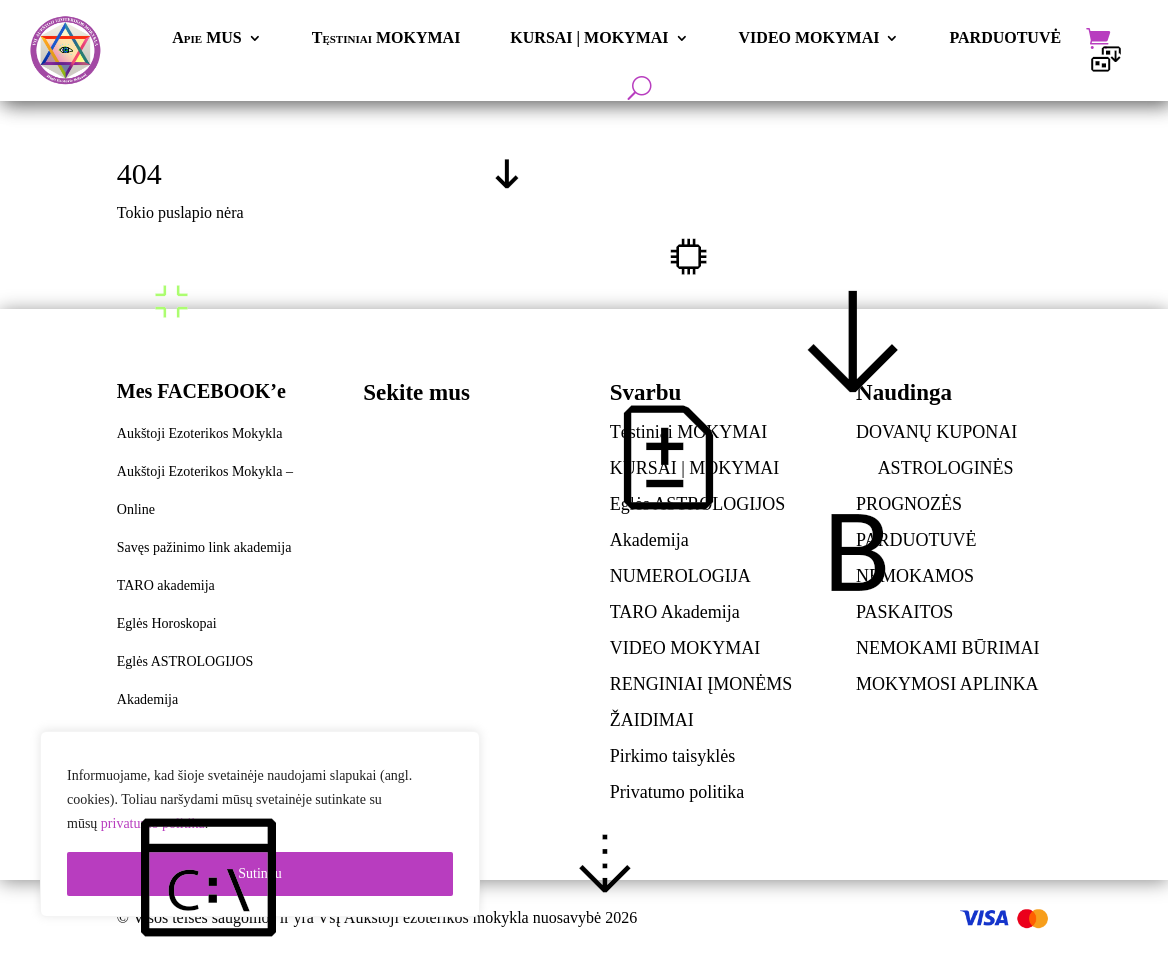 This screenshot has height=957, width=1168. Describe the element at coordinates (668, 457) in the screenshot. I see `view file differences or changes` at that location.